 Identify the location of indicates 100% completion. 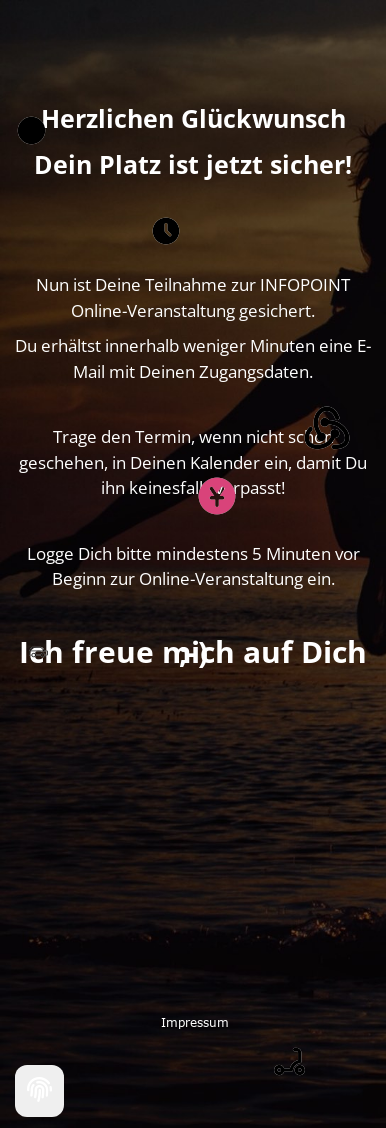
(31, 130).